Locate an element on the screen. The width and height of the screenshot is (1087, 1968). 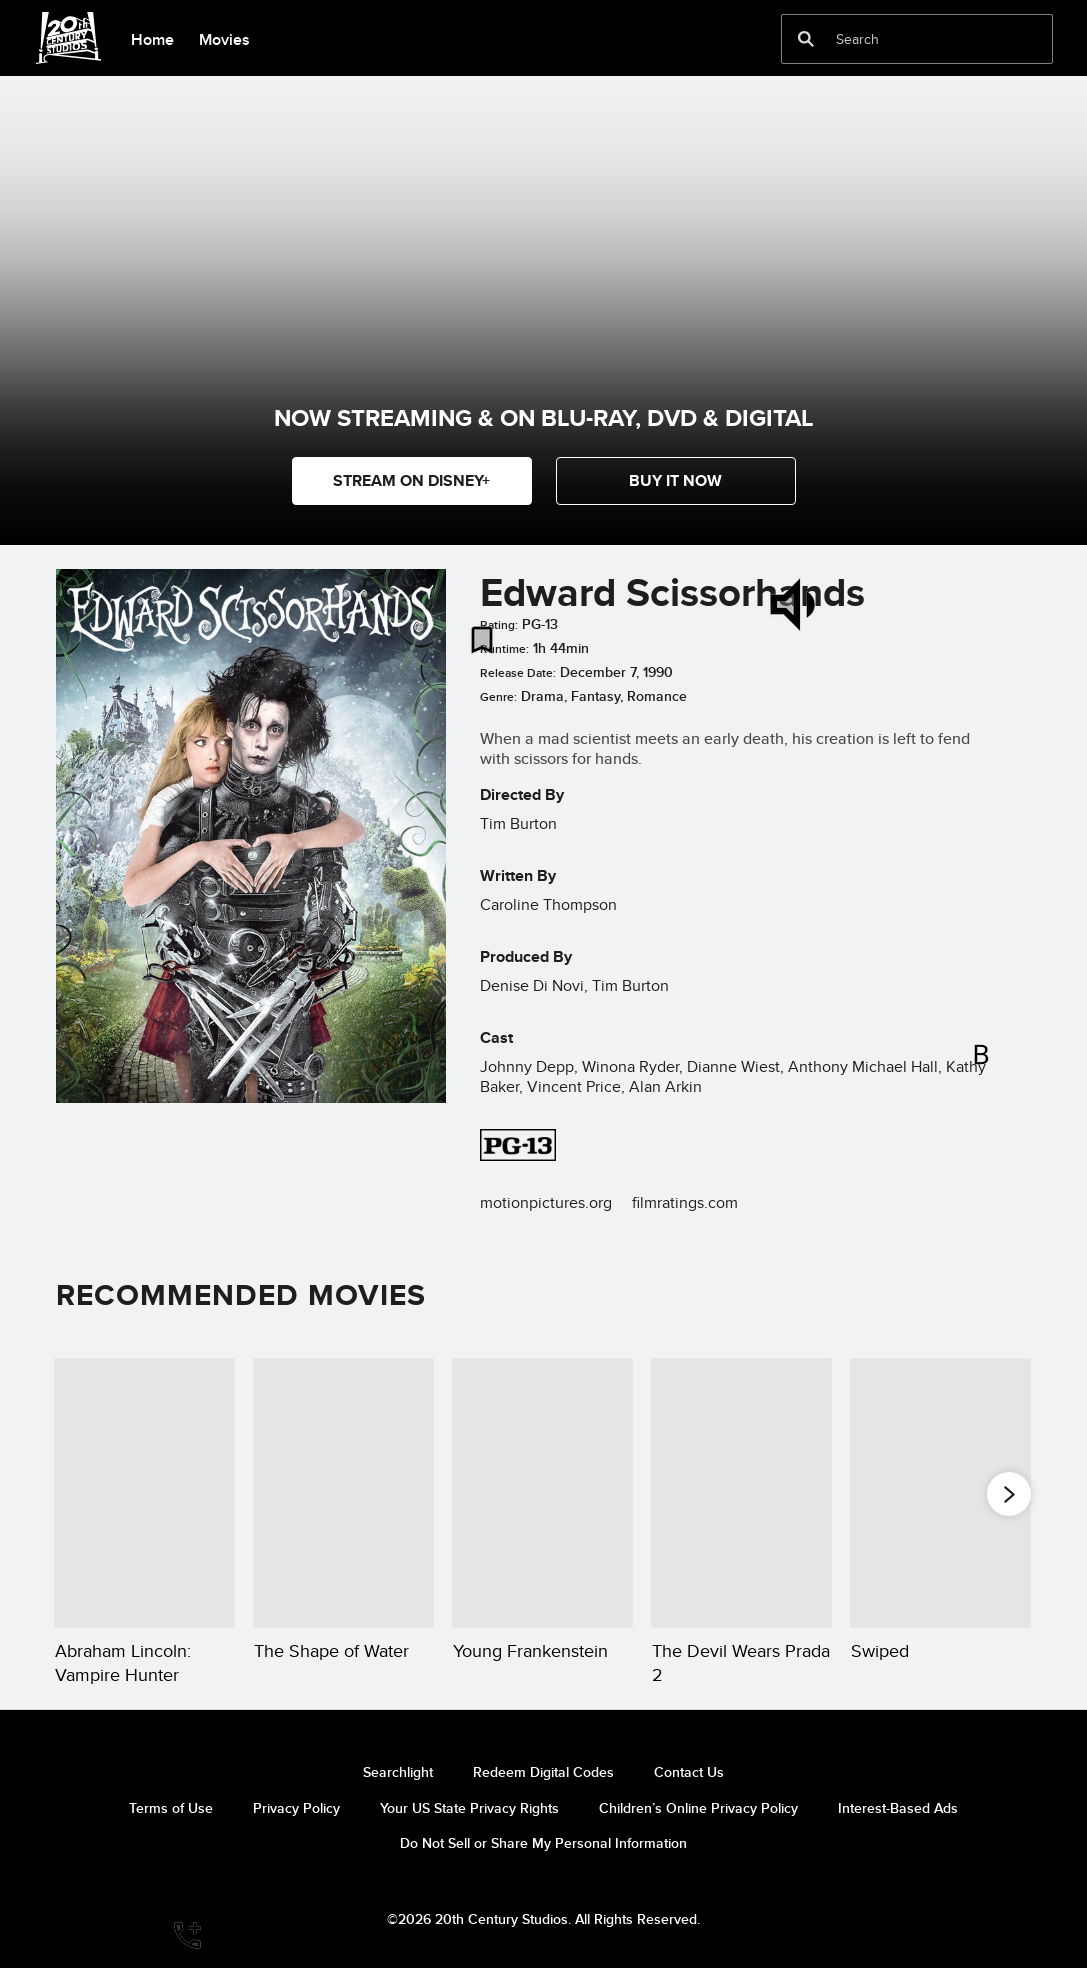
add a new contact to your phone is located at coordinates (187, 1935).